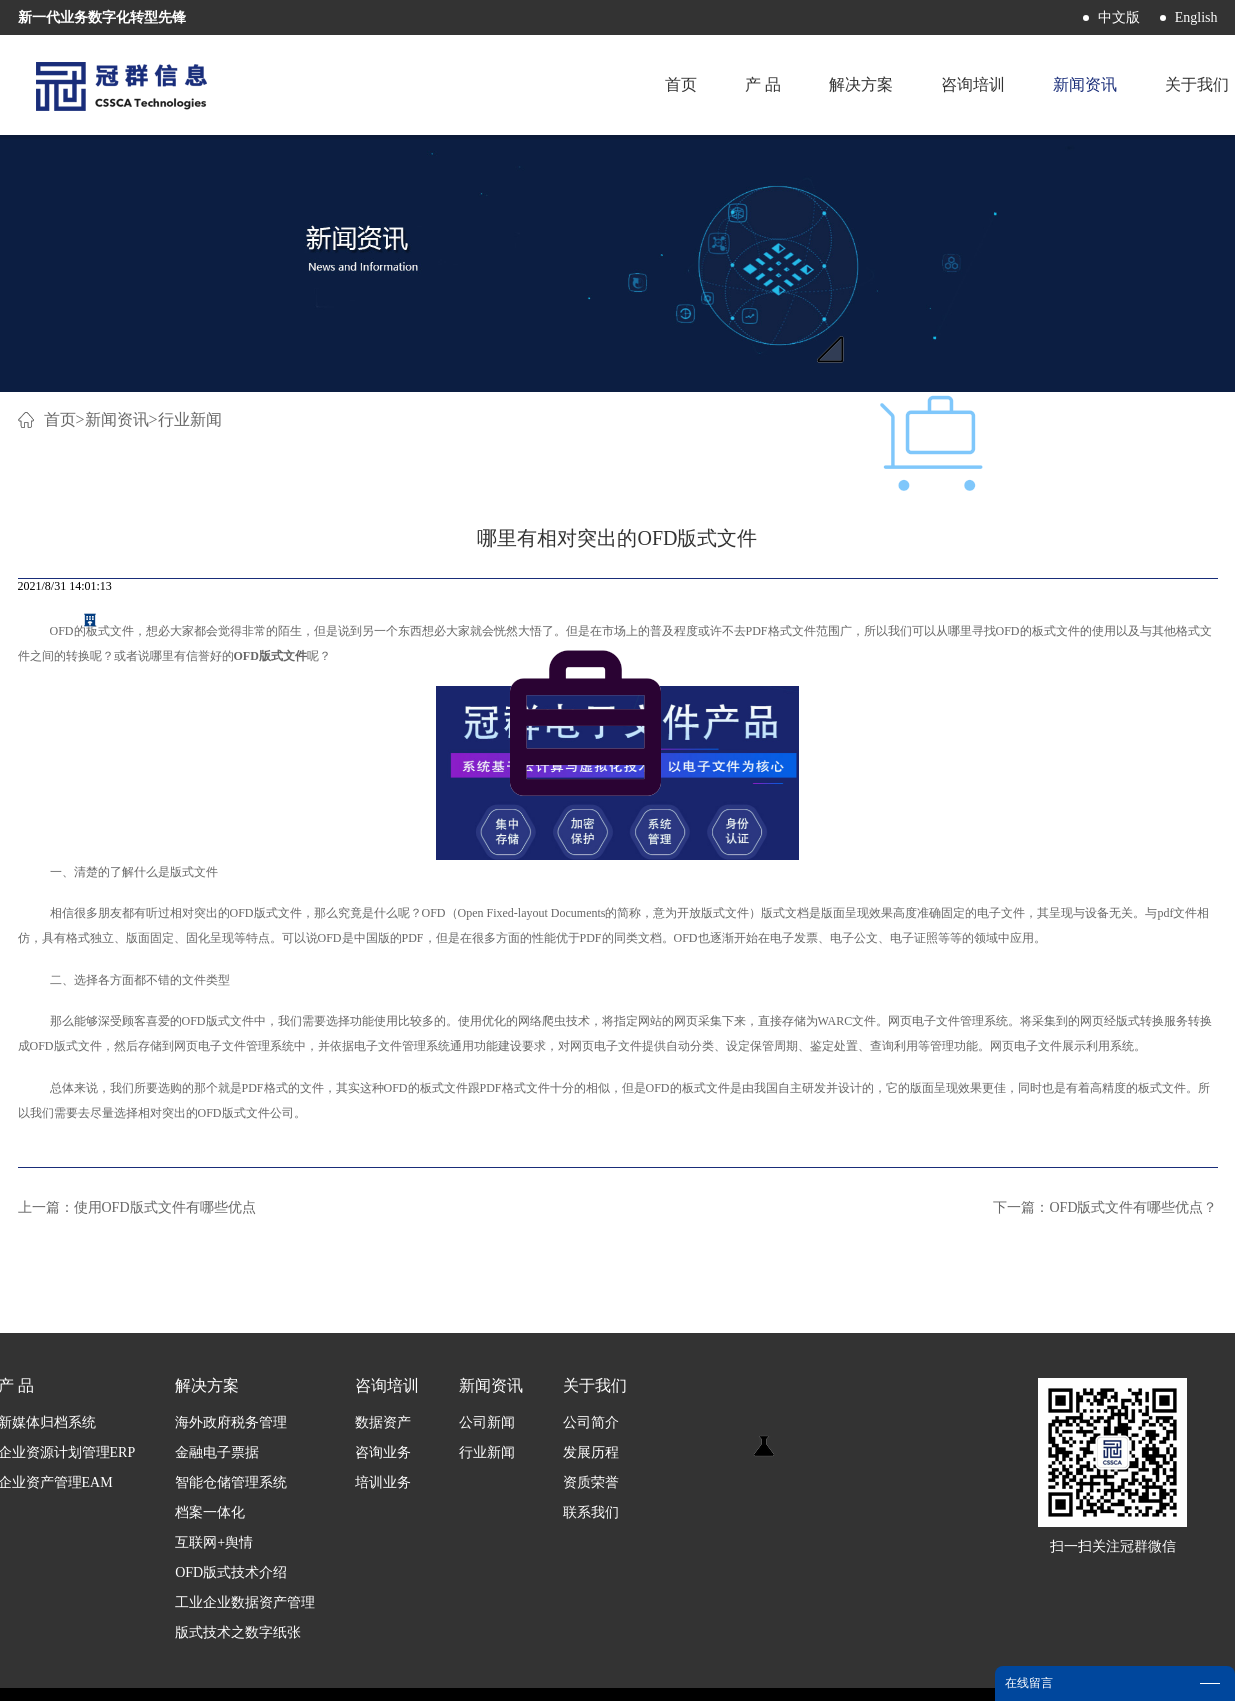 This screenshot has width=1235, height=1701. I want to click on find nearby hotels or accommodations, so click(90, 620).